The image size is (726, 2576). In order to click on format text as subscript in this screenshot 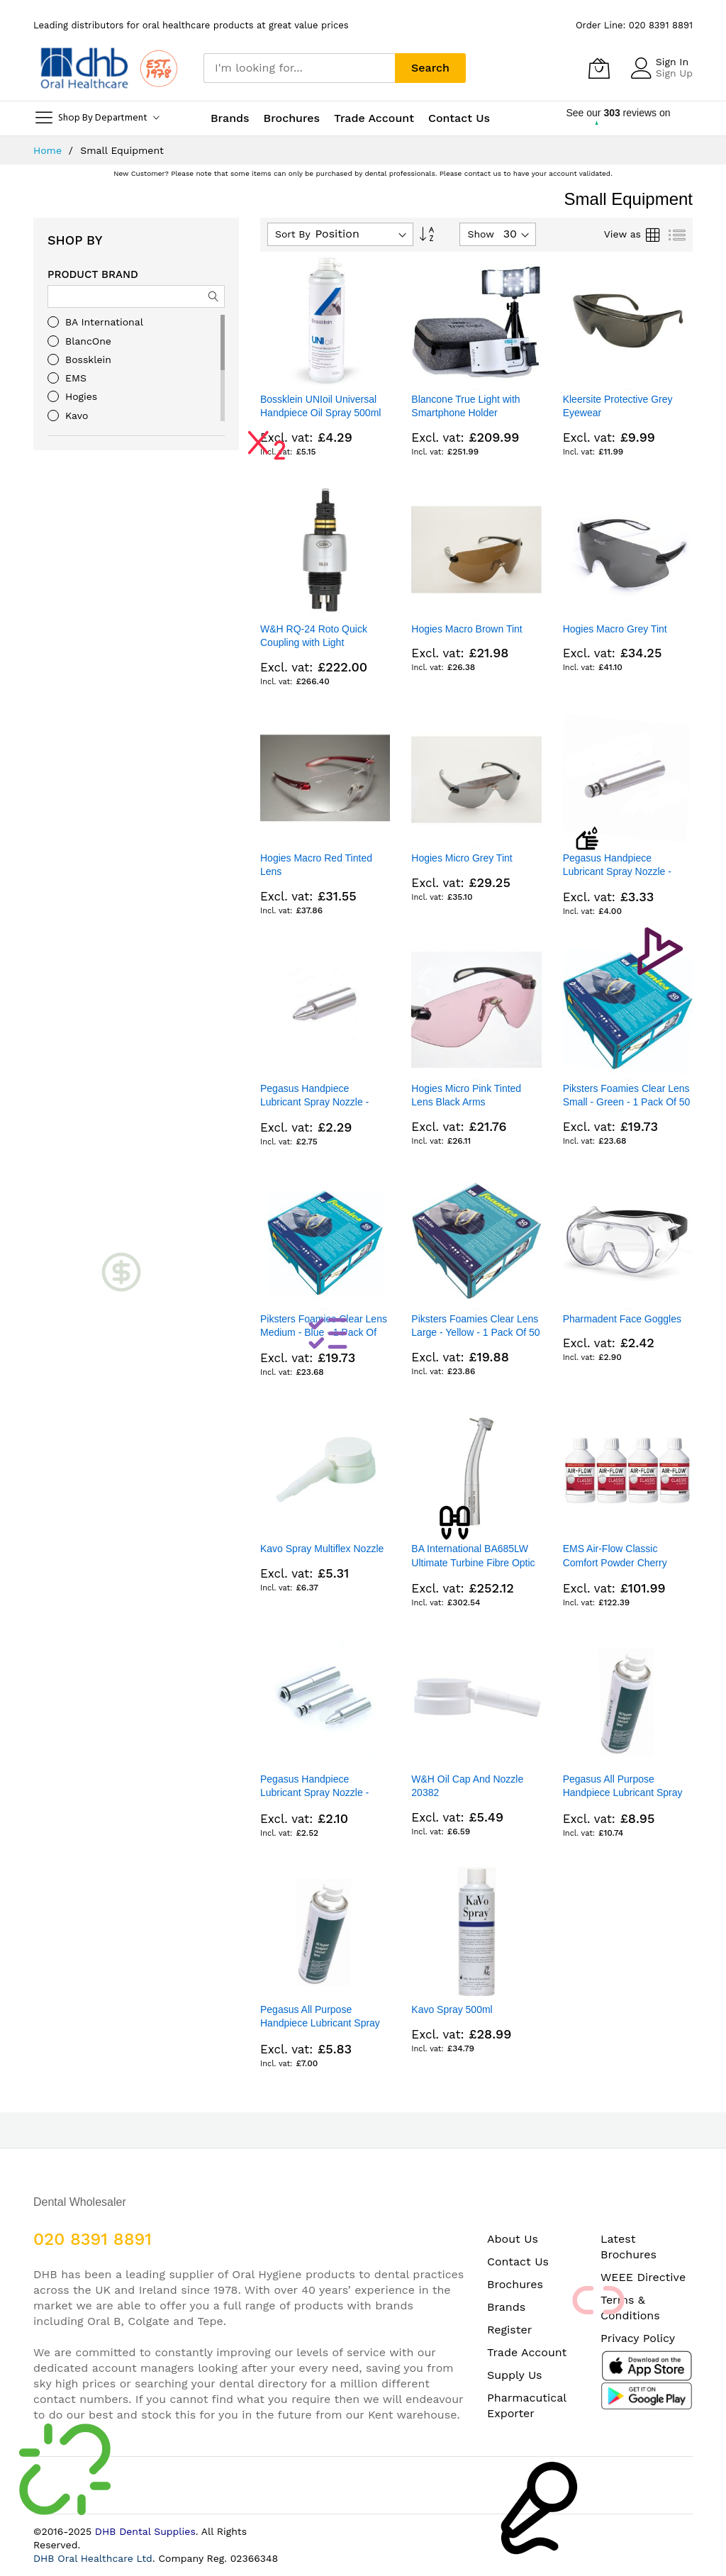, I will do `click(264, 445)`.